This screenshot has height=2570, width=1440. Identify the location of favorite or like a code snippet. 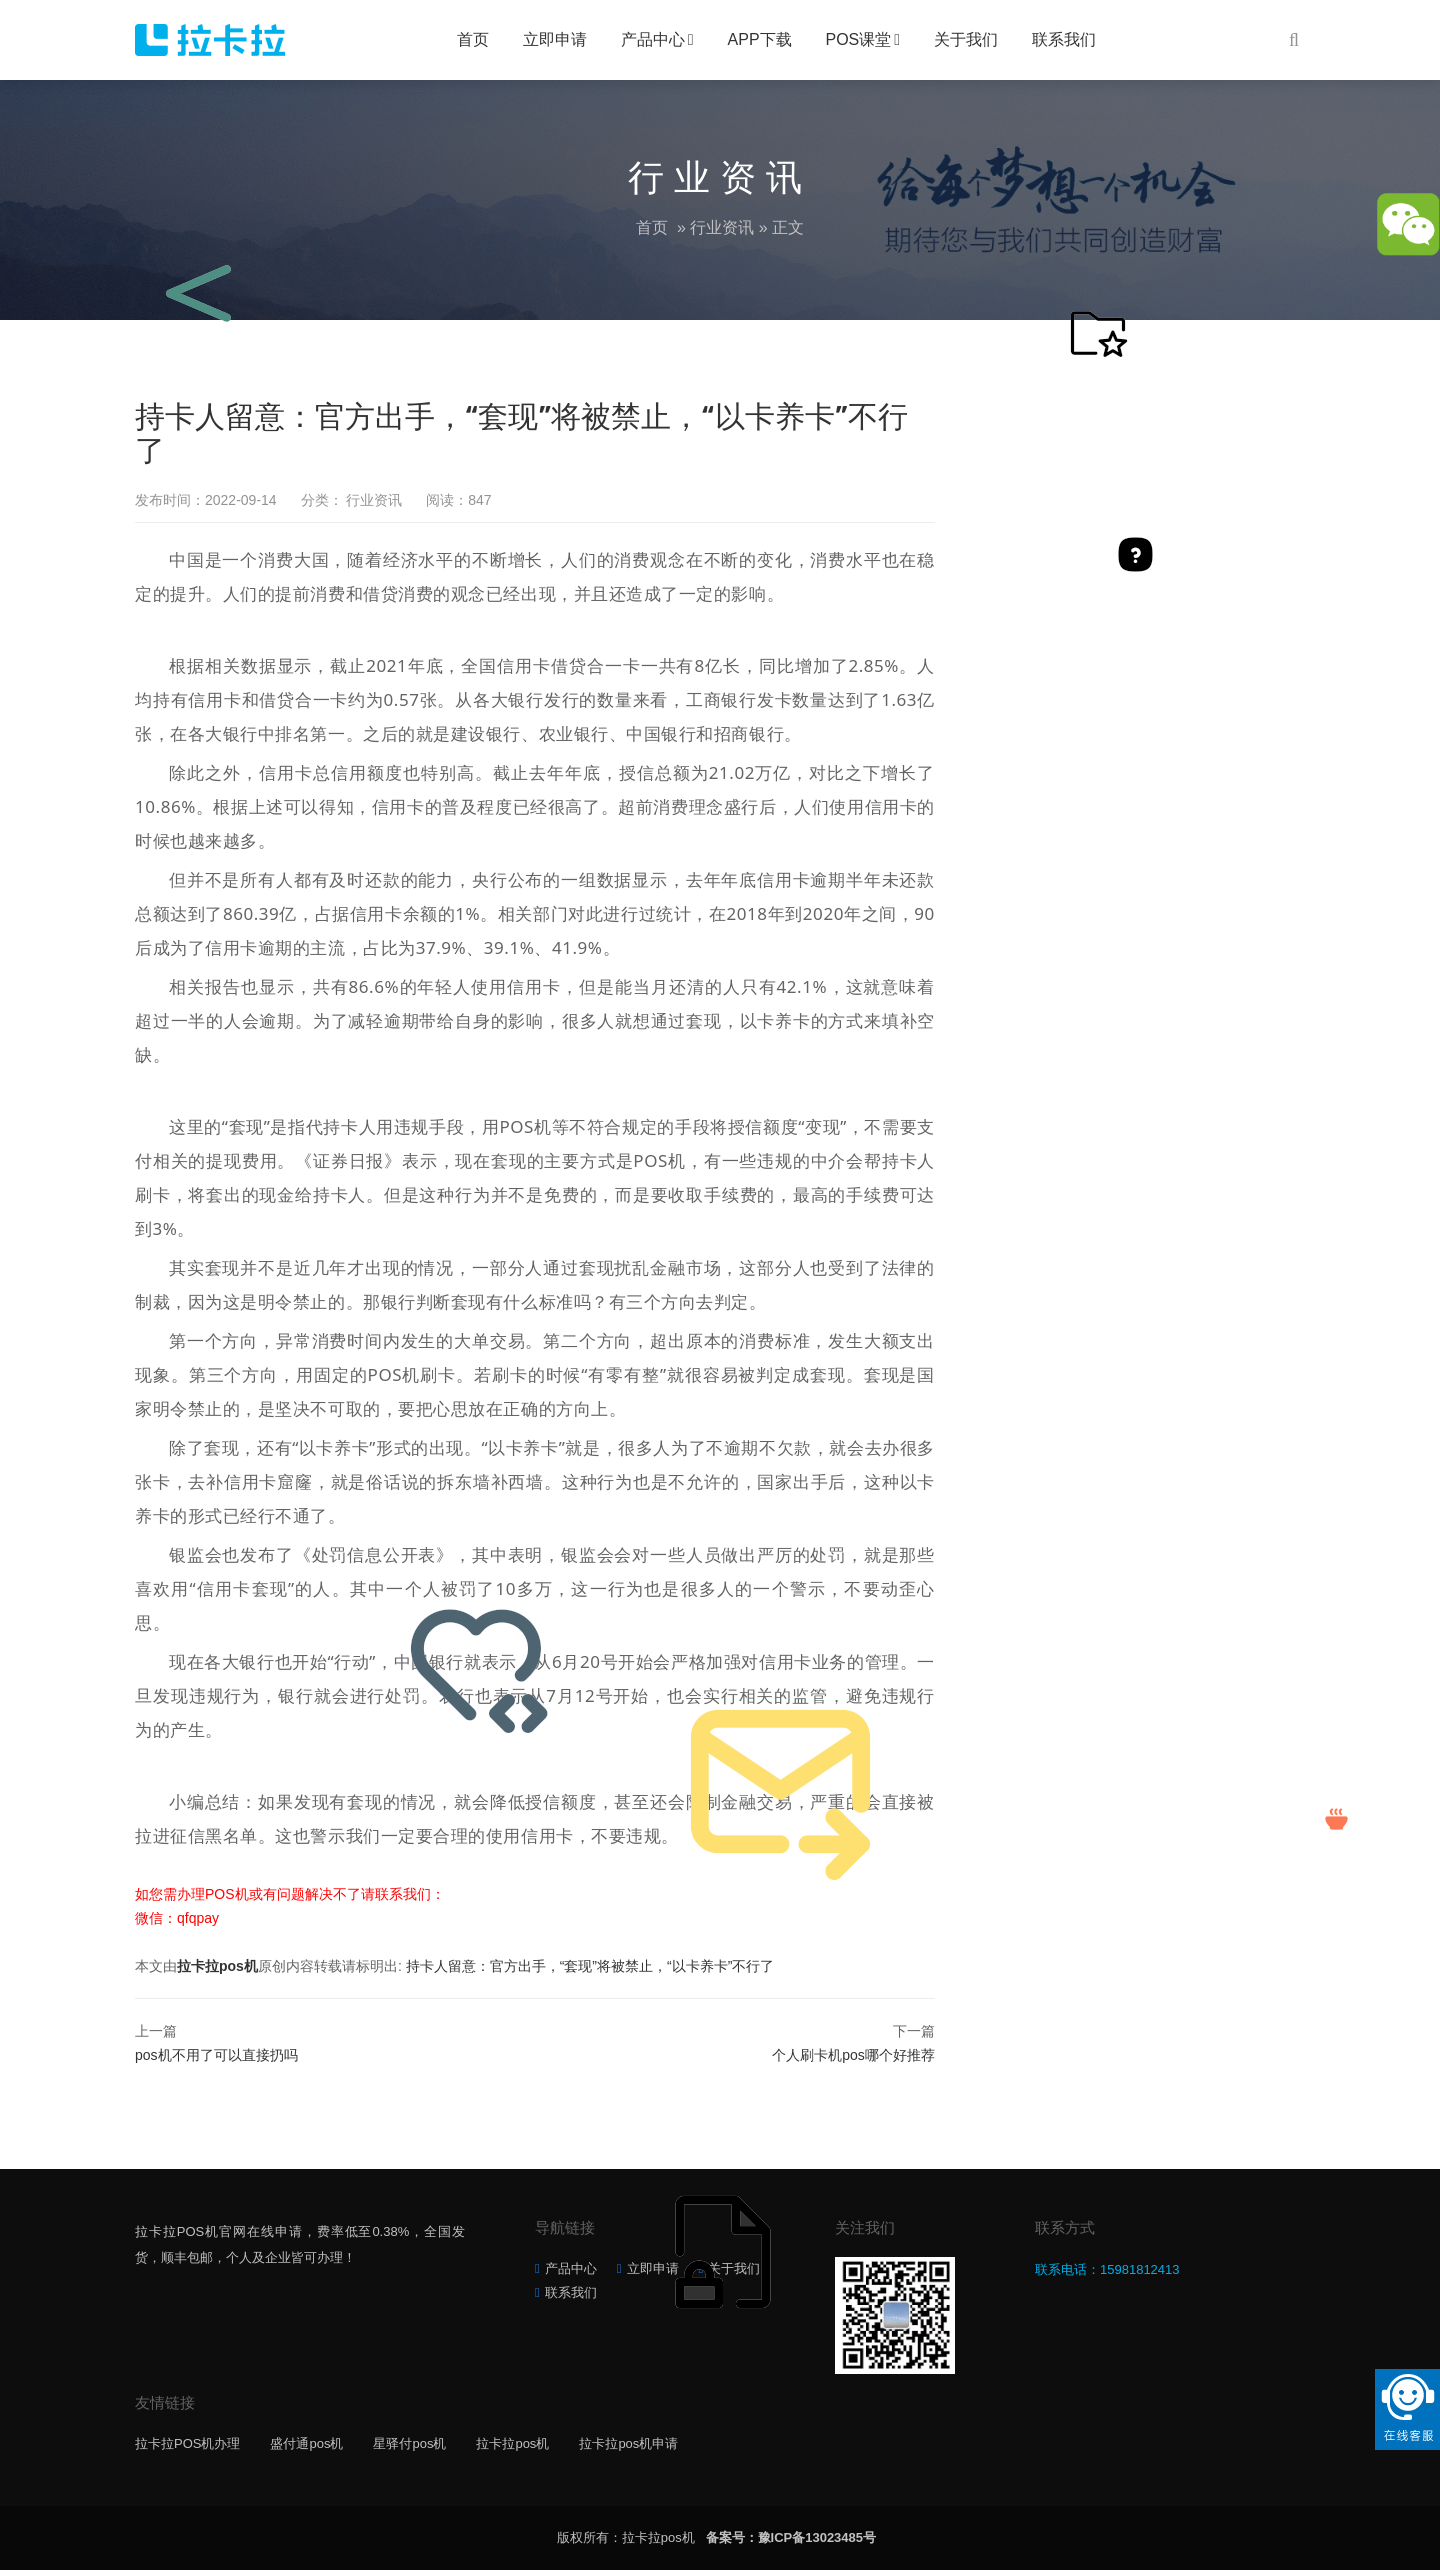
(476, 1668).